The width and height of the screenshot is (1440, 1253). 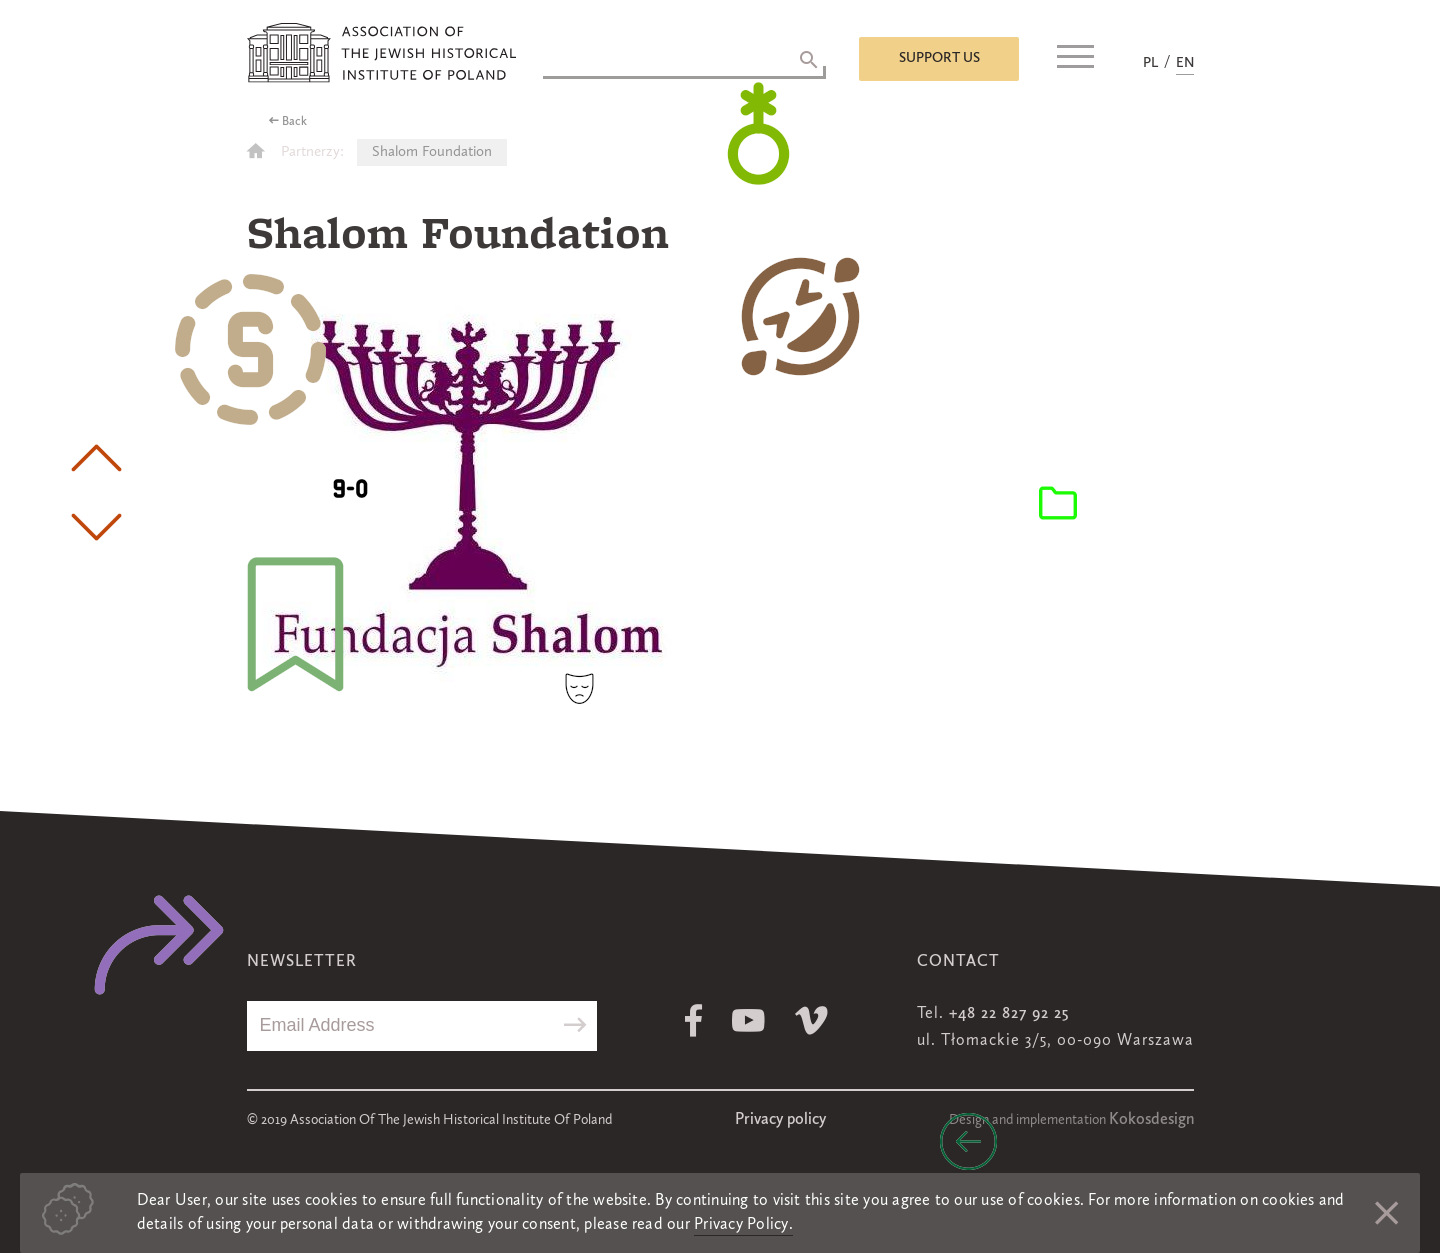 I want to click on react with laughing emoji, so click(x=800, y=316).